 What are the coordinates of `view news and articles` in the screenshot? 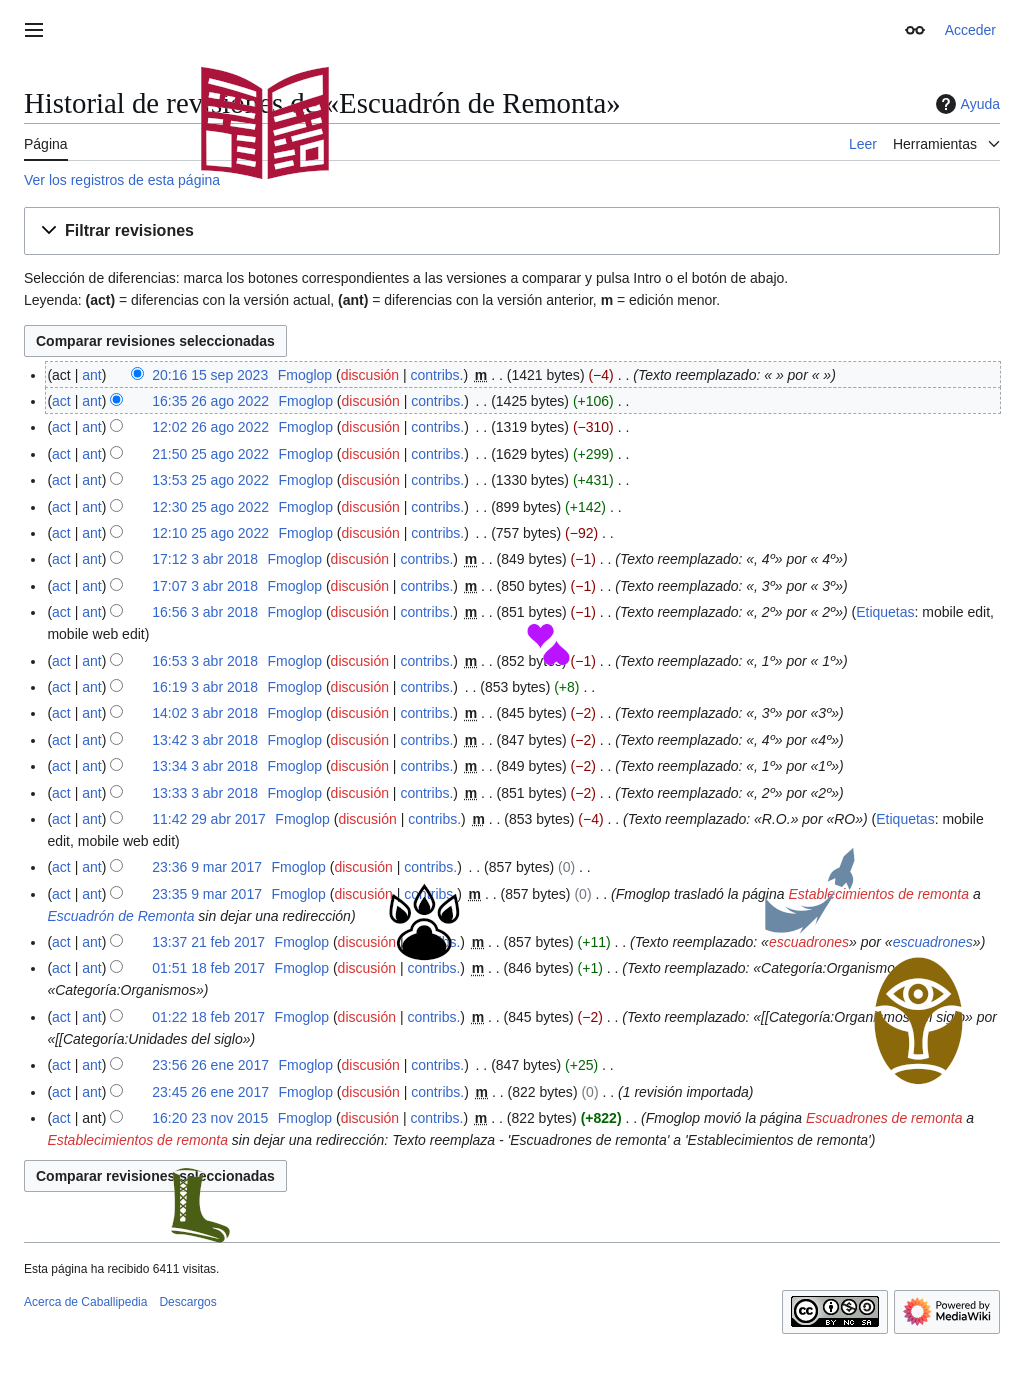 It's located at (265, 123).